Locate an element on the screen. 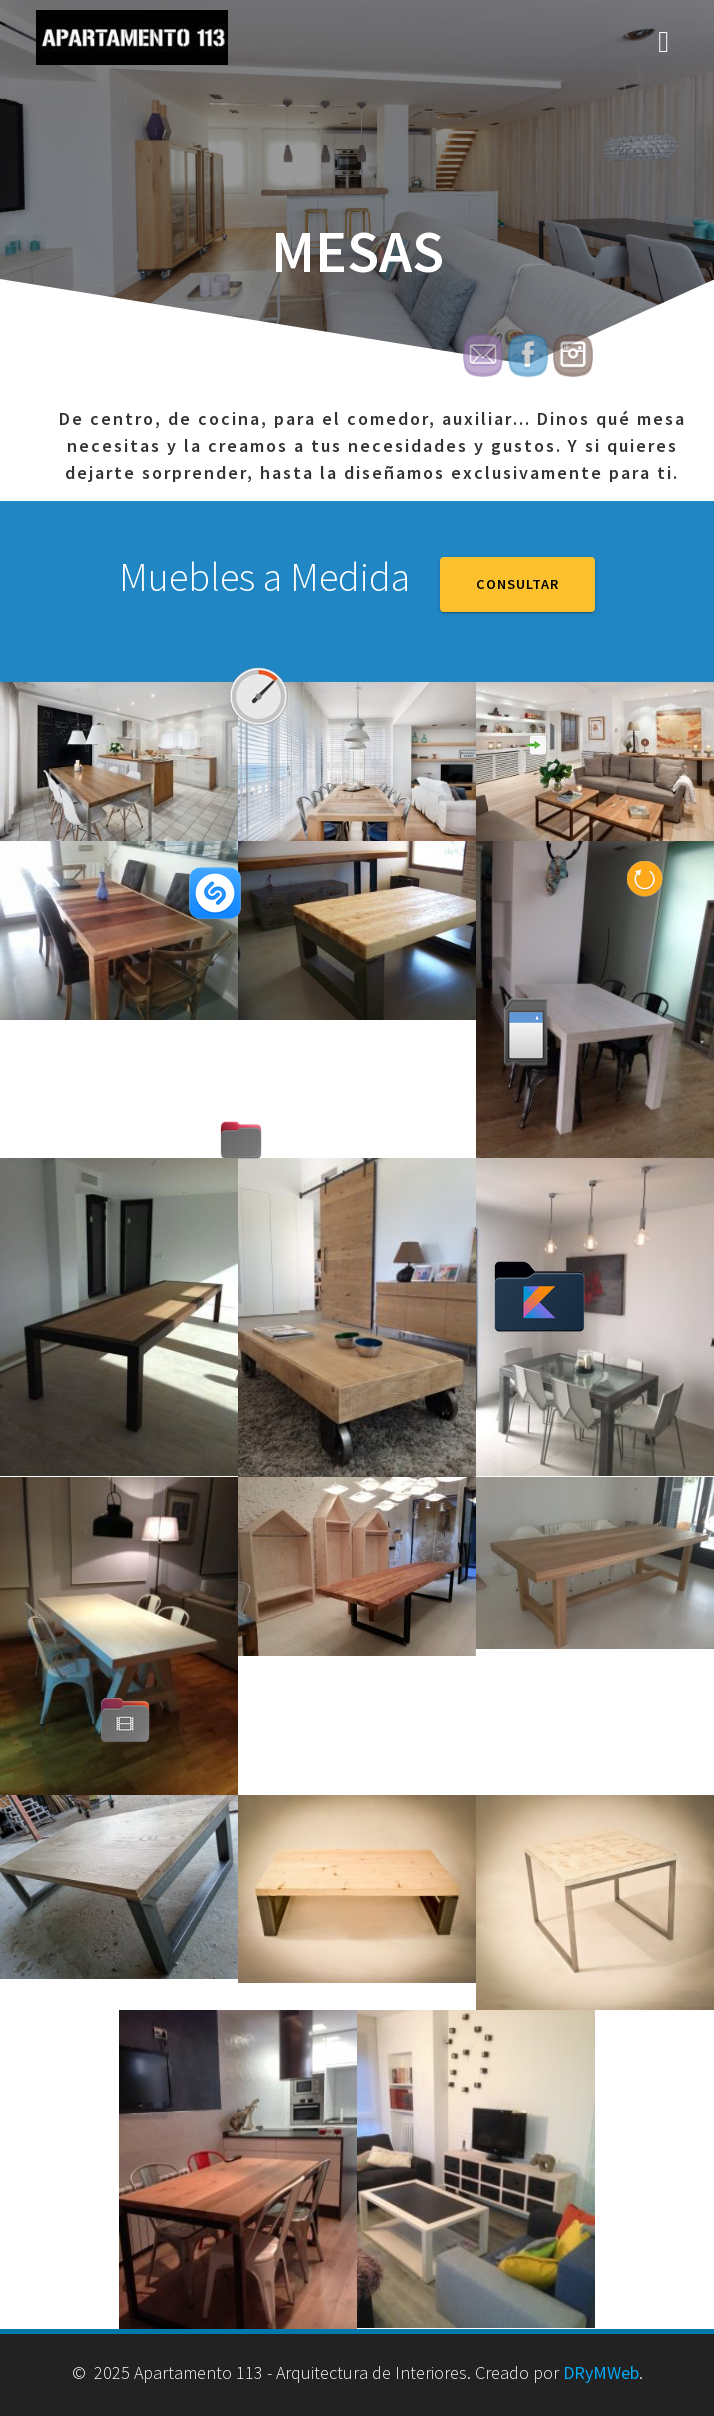 This screenshot has width=714, height=2416. open folder containing kotlin project files is located at coordinates (539, 1299).